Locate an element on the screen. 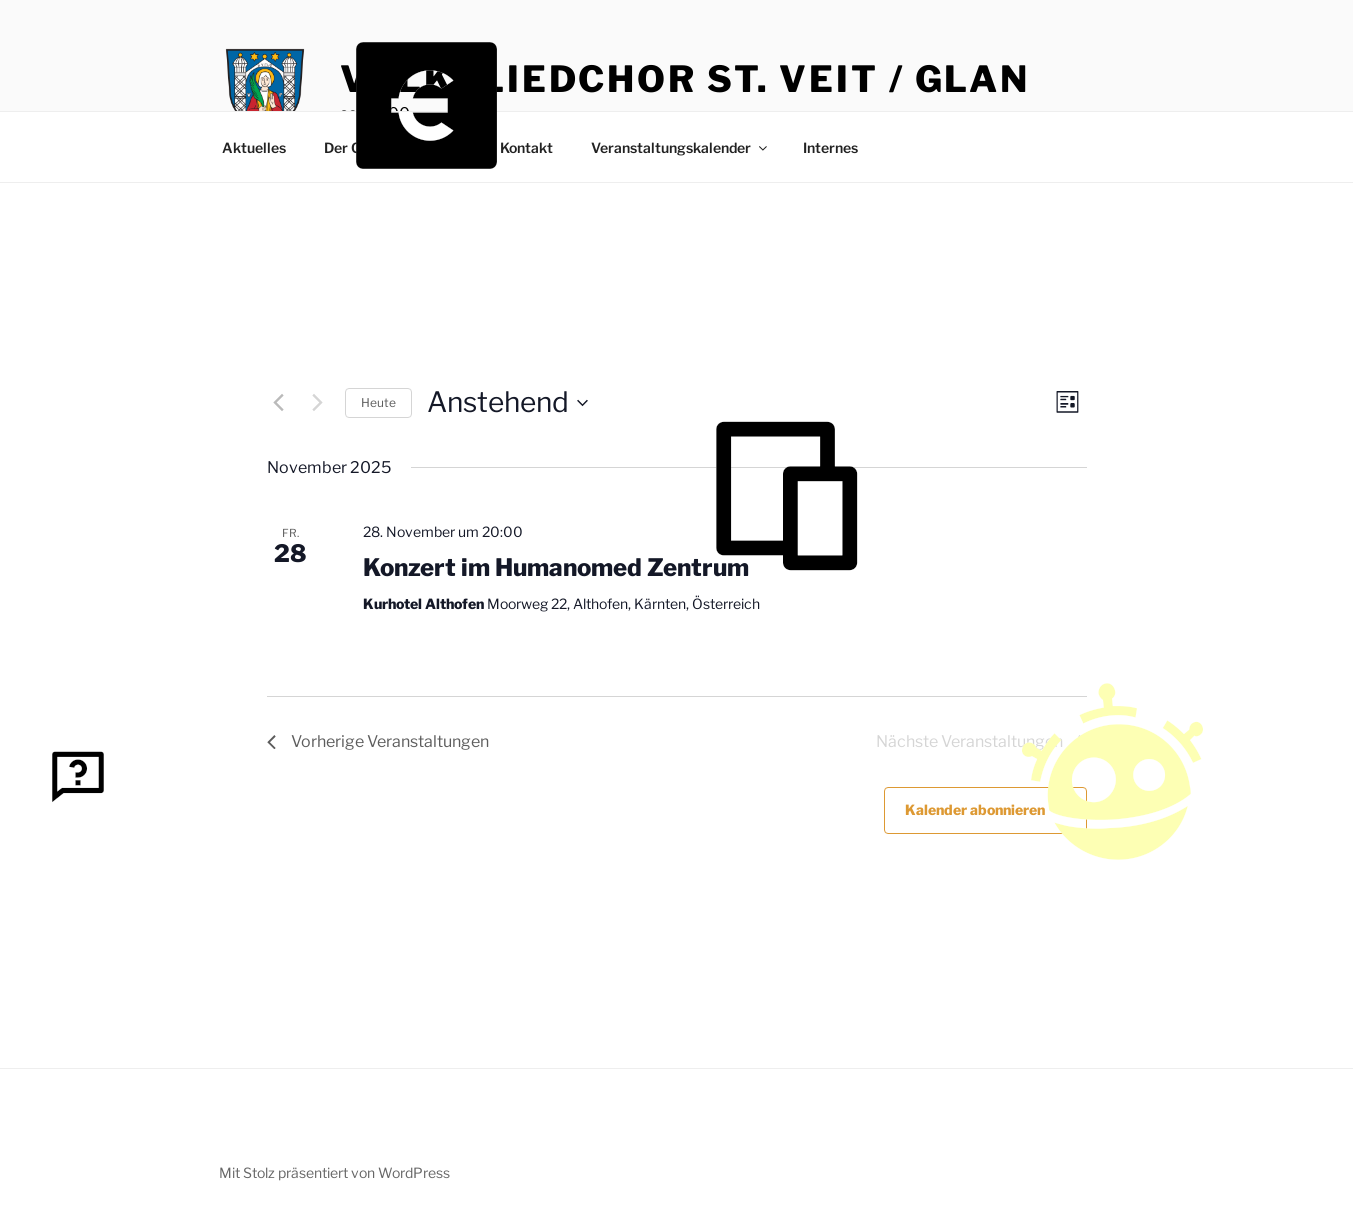 This screenshot has width=1353, height=1220. visit freepik website is located at coordinates (1112, 771).